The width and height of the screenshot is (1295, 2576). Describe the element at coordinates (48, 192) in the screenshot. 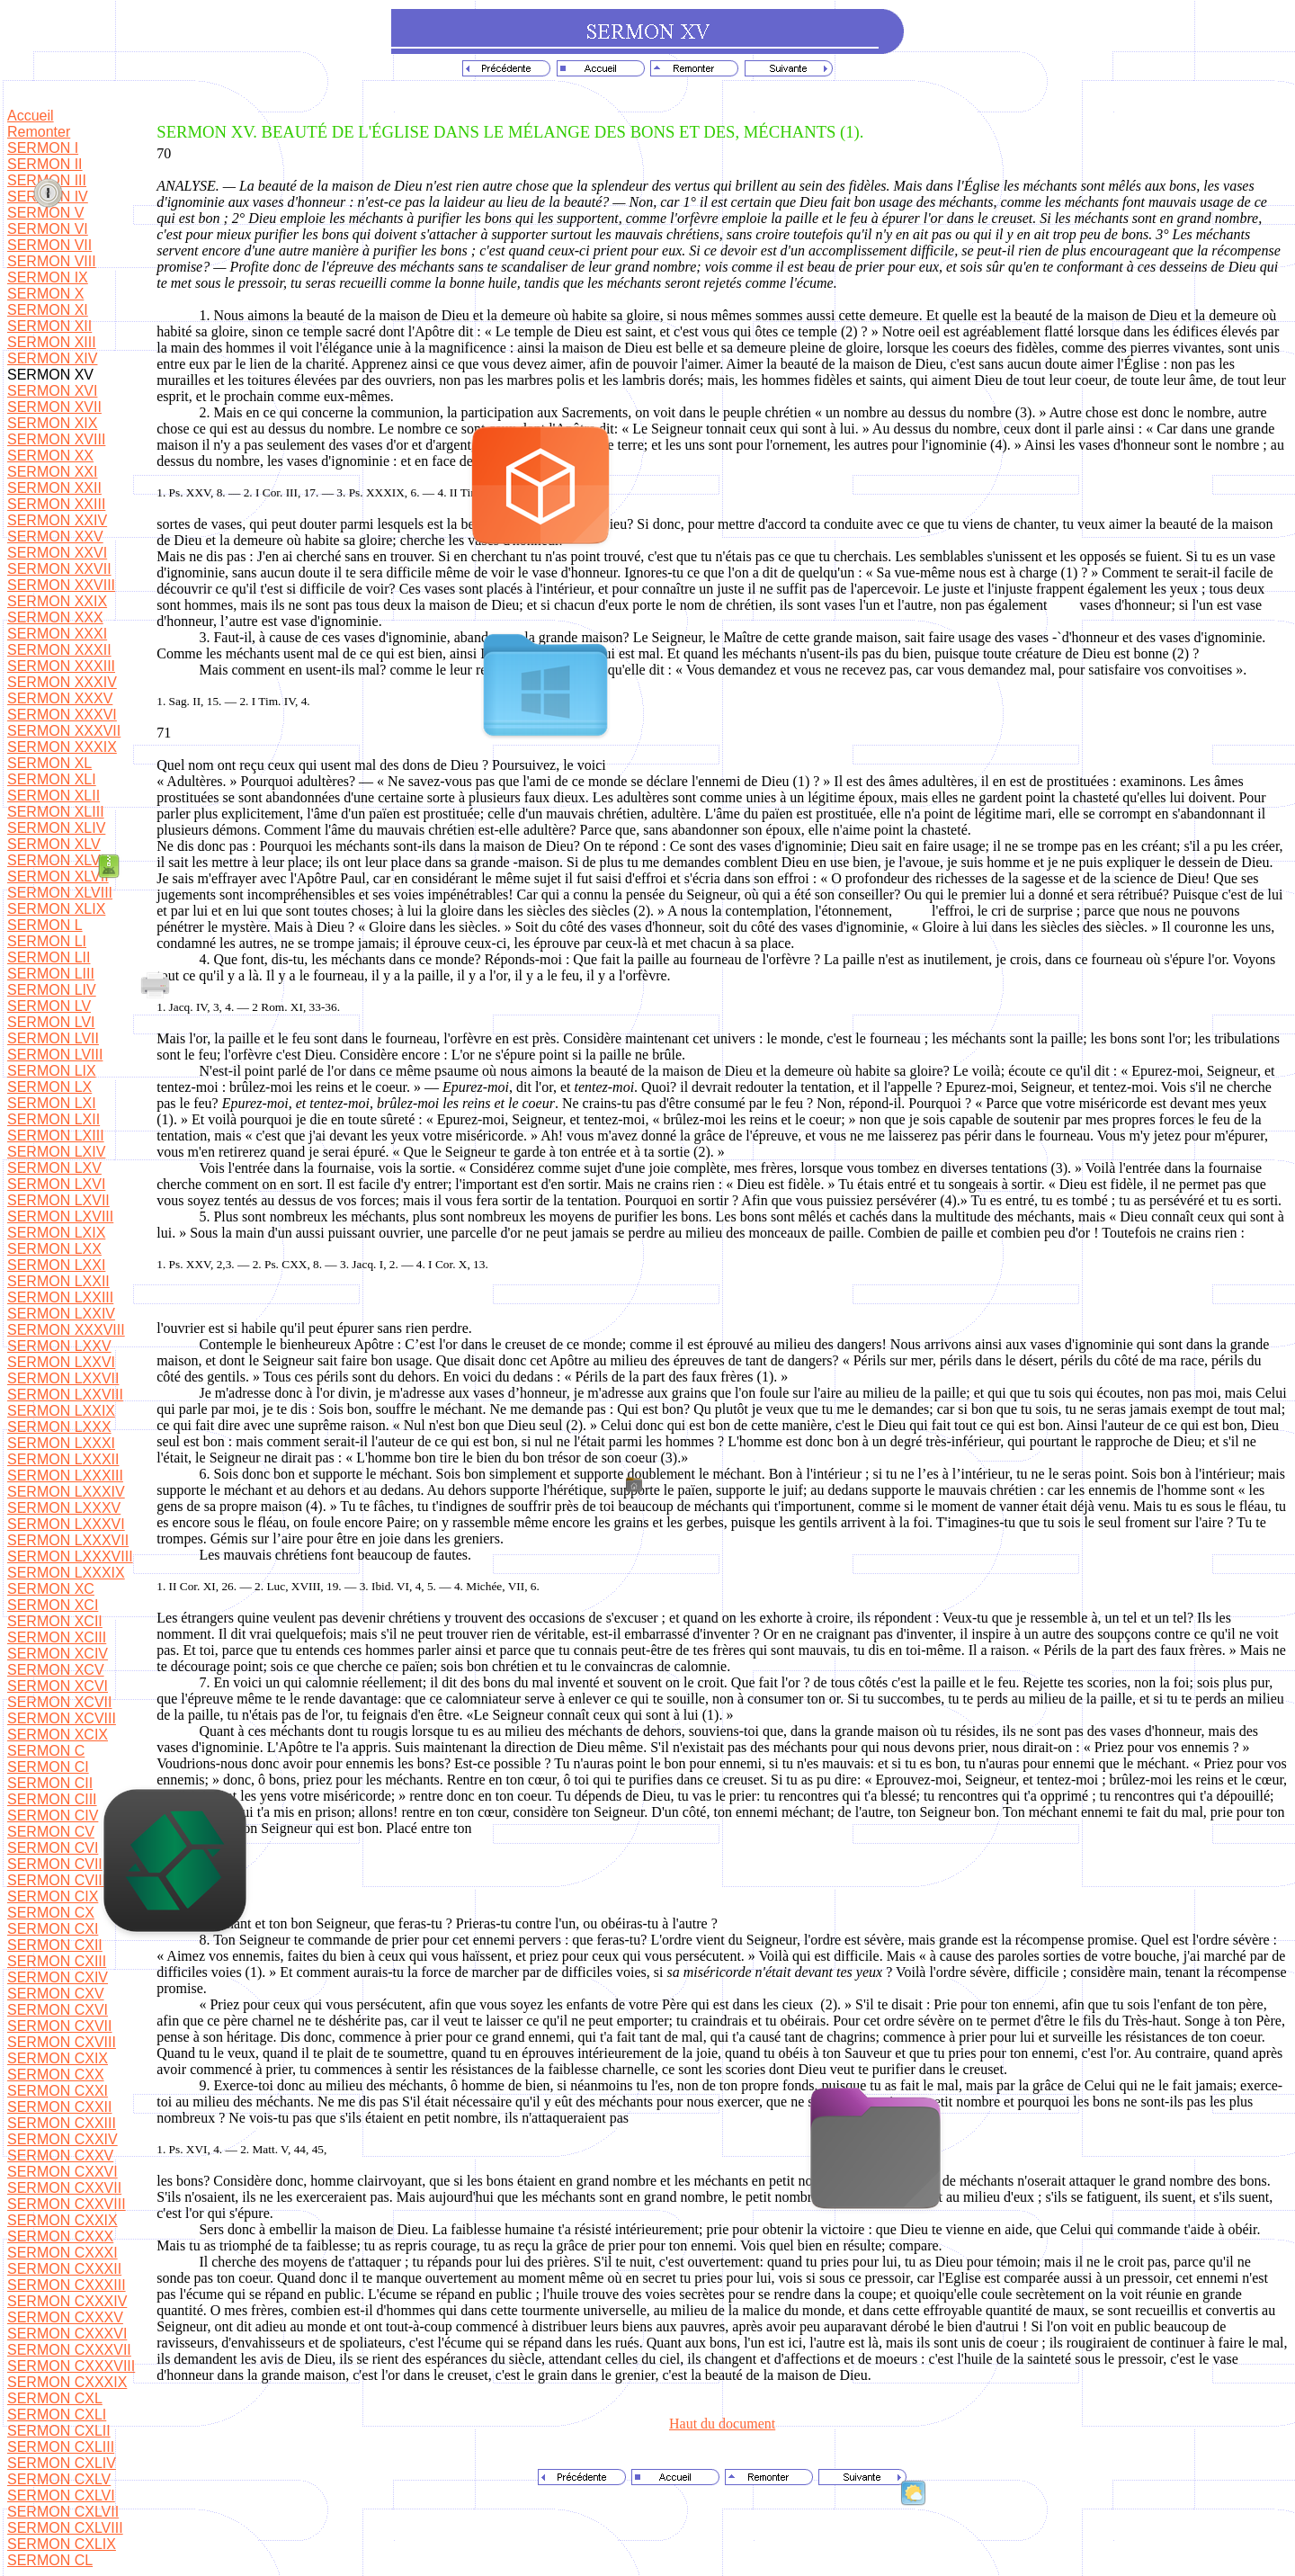

I see `open passwords and keys manager` at that location.